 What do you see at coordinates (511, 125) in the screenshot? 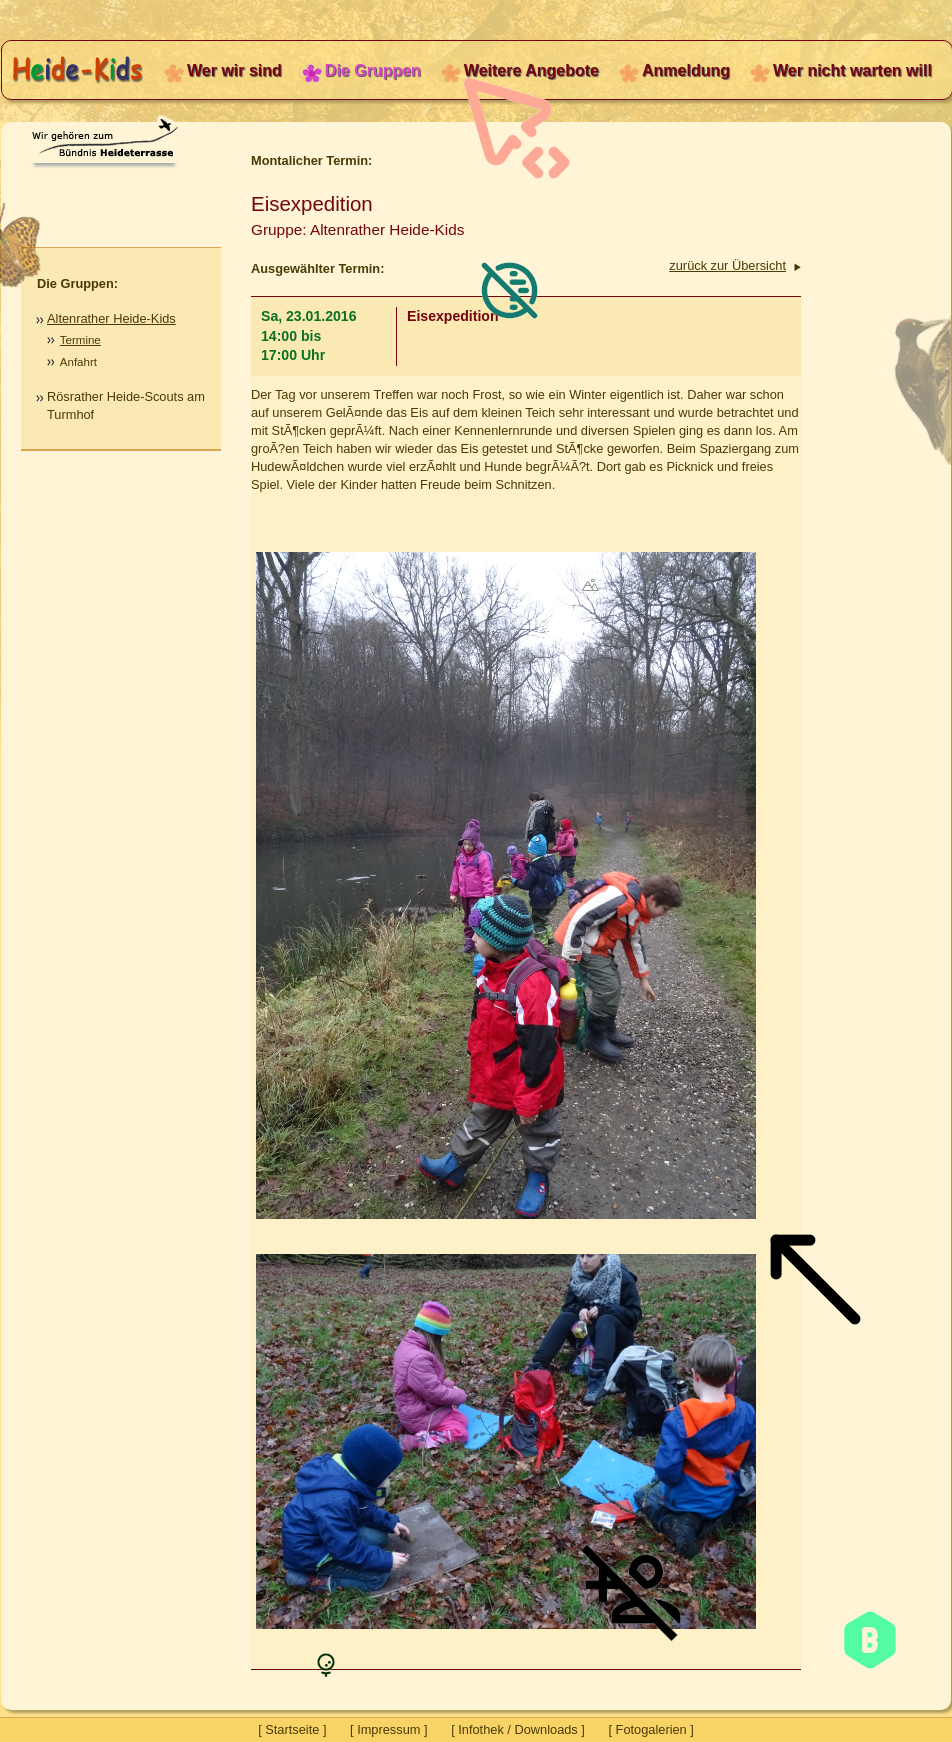
I see `access developer cursor or pointer settings` at bounding box center [511, 125].